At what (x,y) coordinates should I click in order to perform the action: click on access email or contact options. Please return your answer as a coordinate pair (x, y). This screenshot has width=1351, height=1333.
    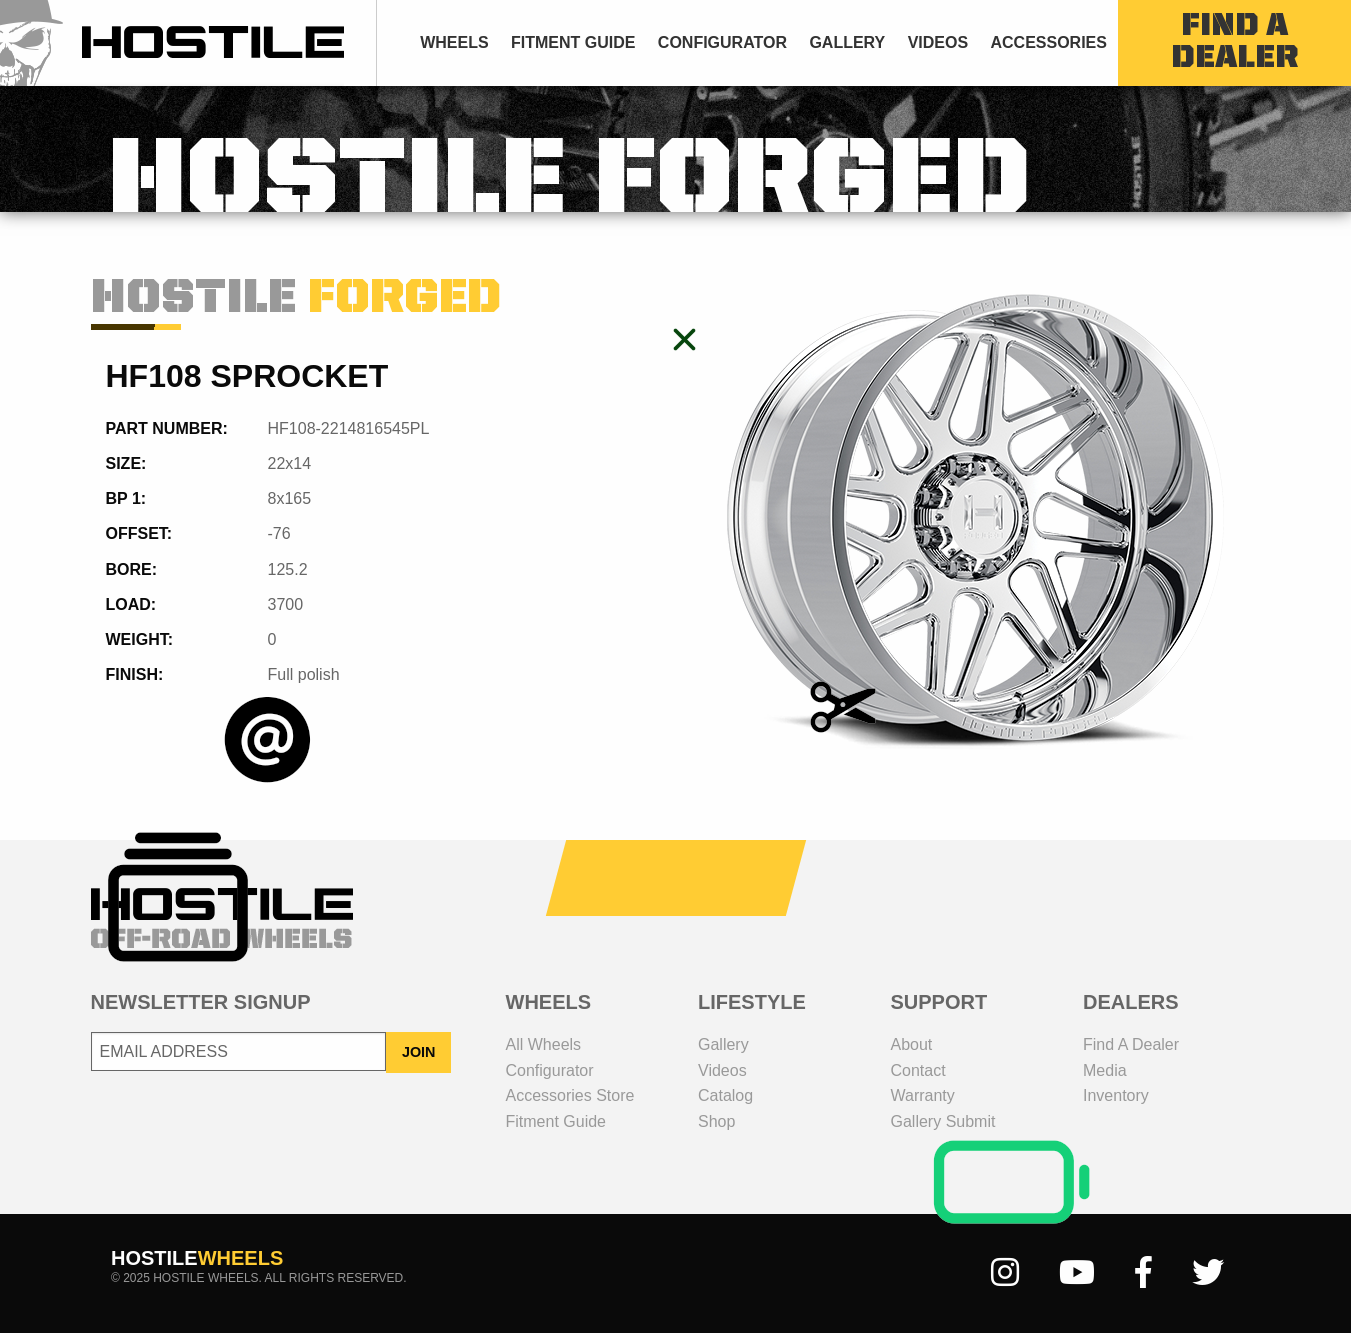
    Looking at the image, I should click on (267, 739).